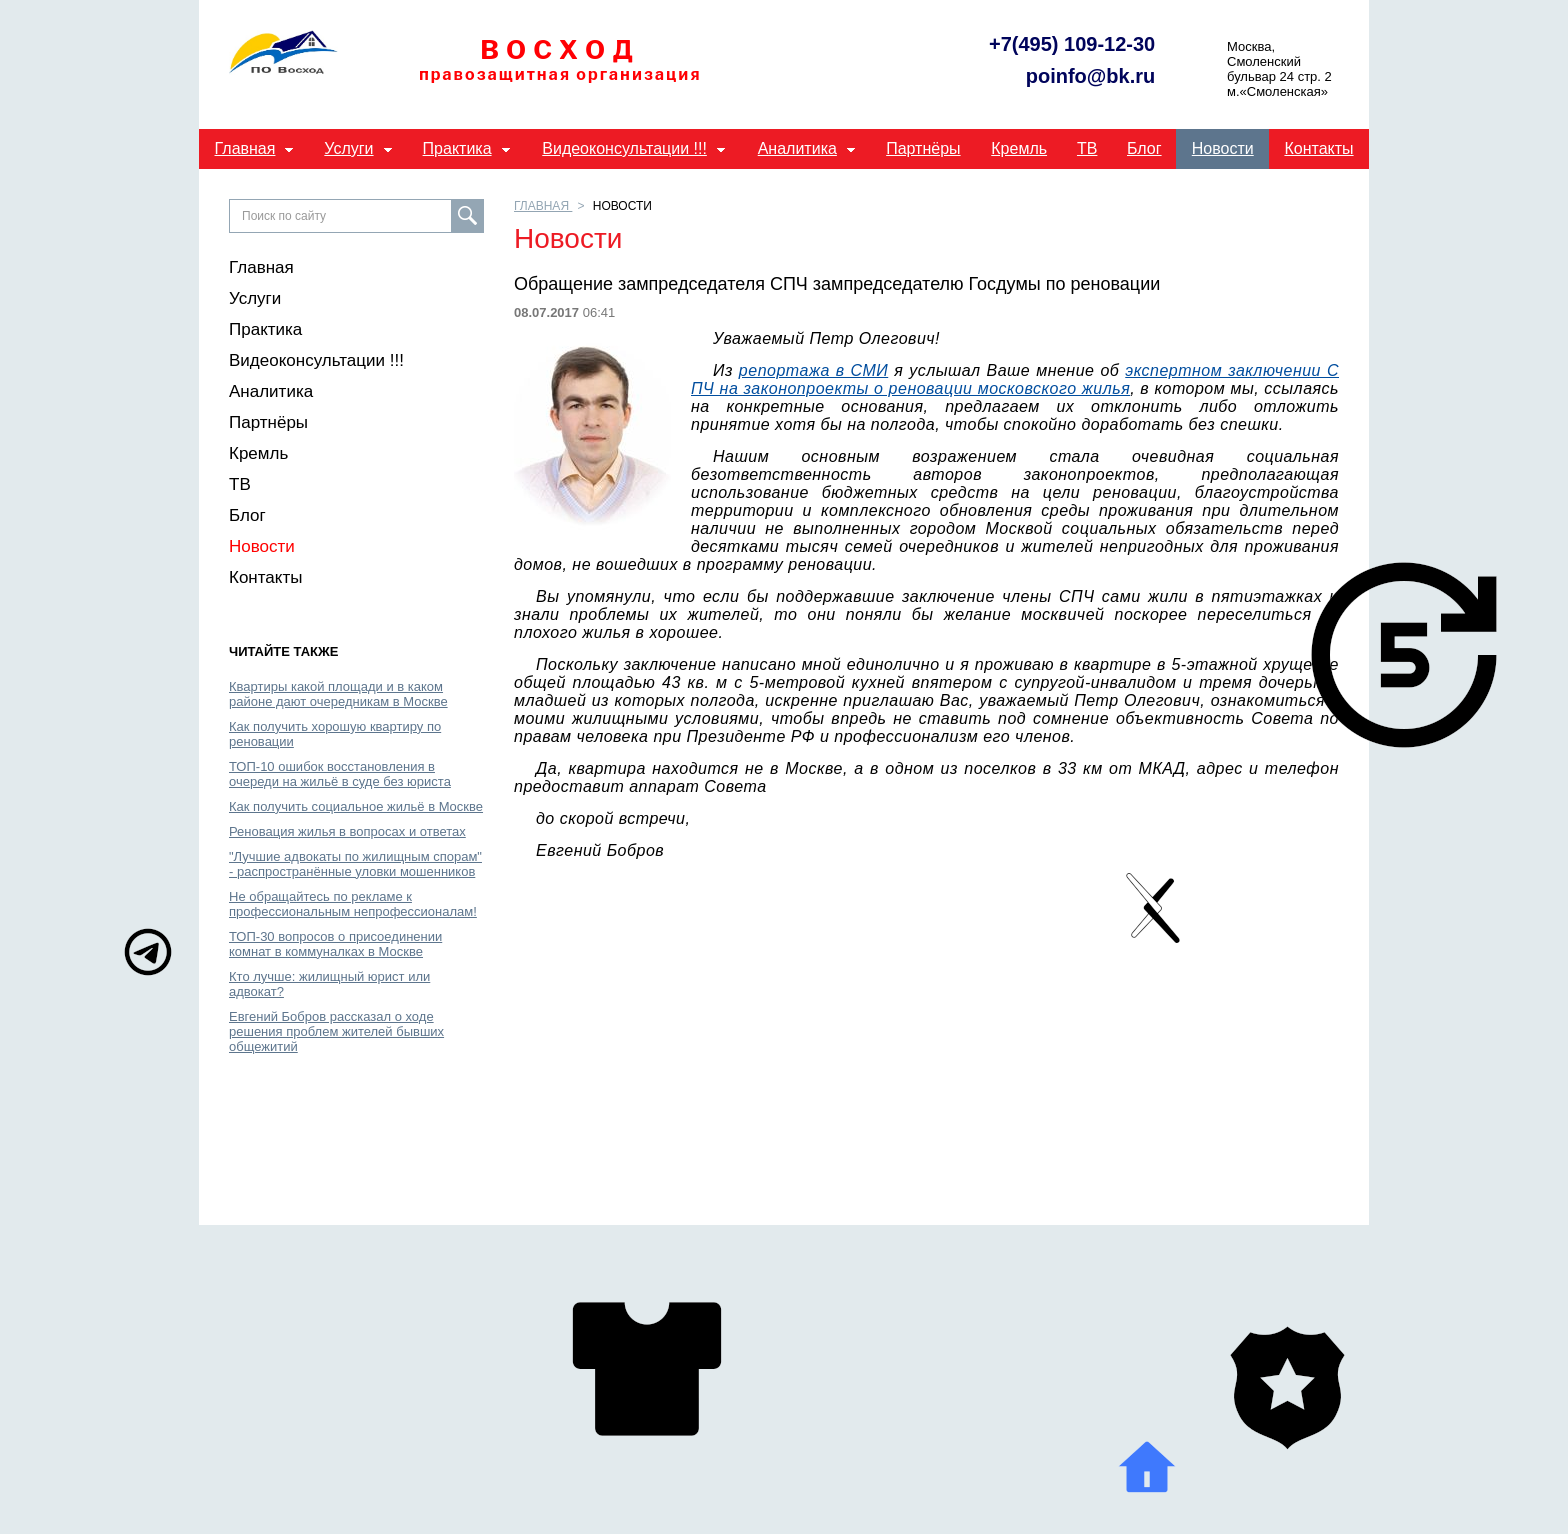 The height and width of the screenshot is (1534, 1568). What do you see at coordinates (1404, 655) in the screenshot?
I see `skip forward 5 seconds in media playback` at bounding box center [1404, 655].